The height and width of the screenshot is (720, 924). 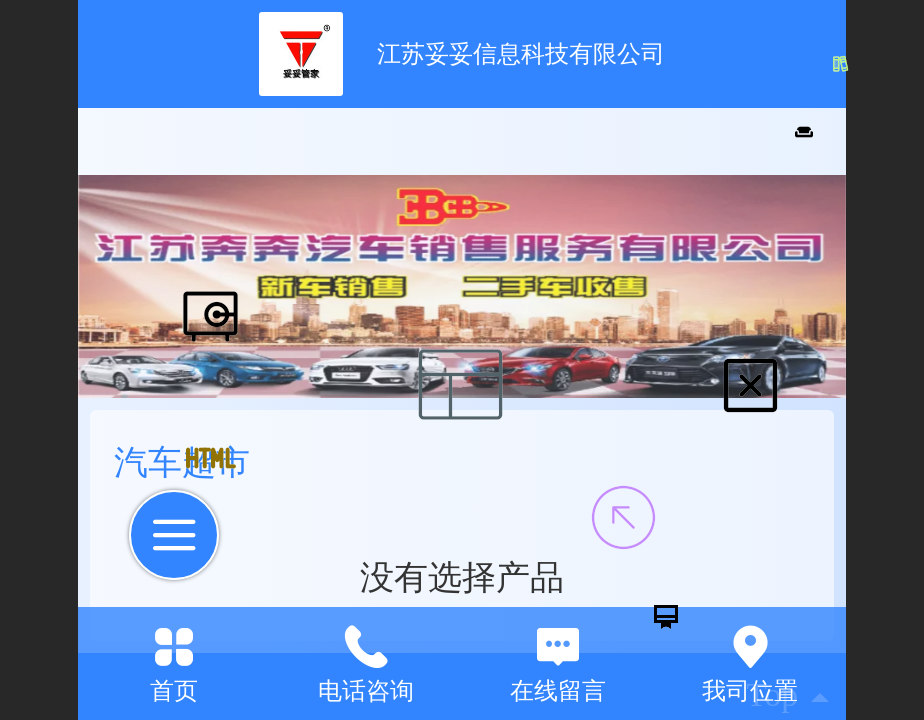 I want to click on navigate back to previous screen, so click(x=623, y=517).